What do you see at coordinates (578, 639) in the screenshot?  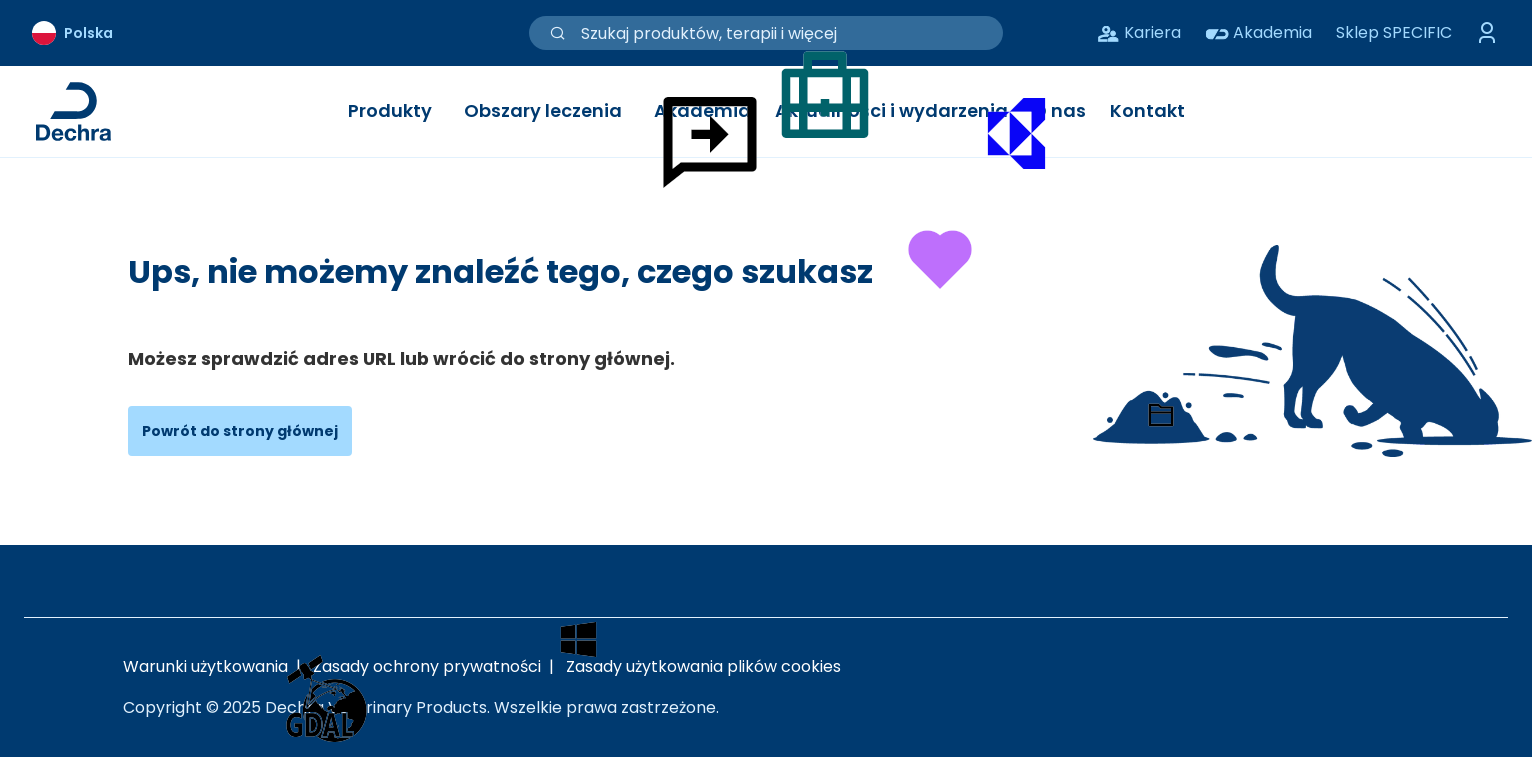 I see `open Windows application or settings` at bounding box center [578, 639].